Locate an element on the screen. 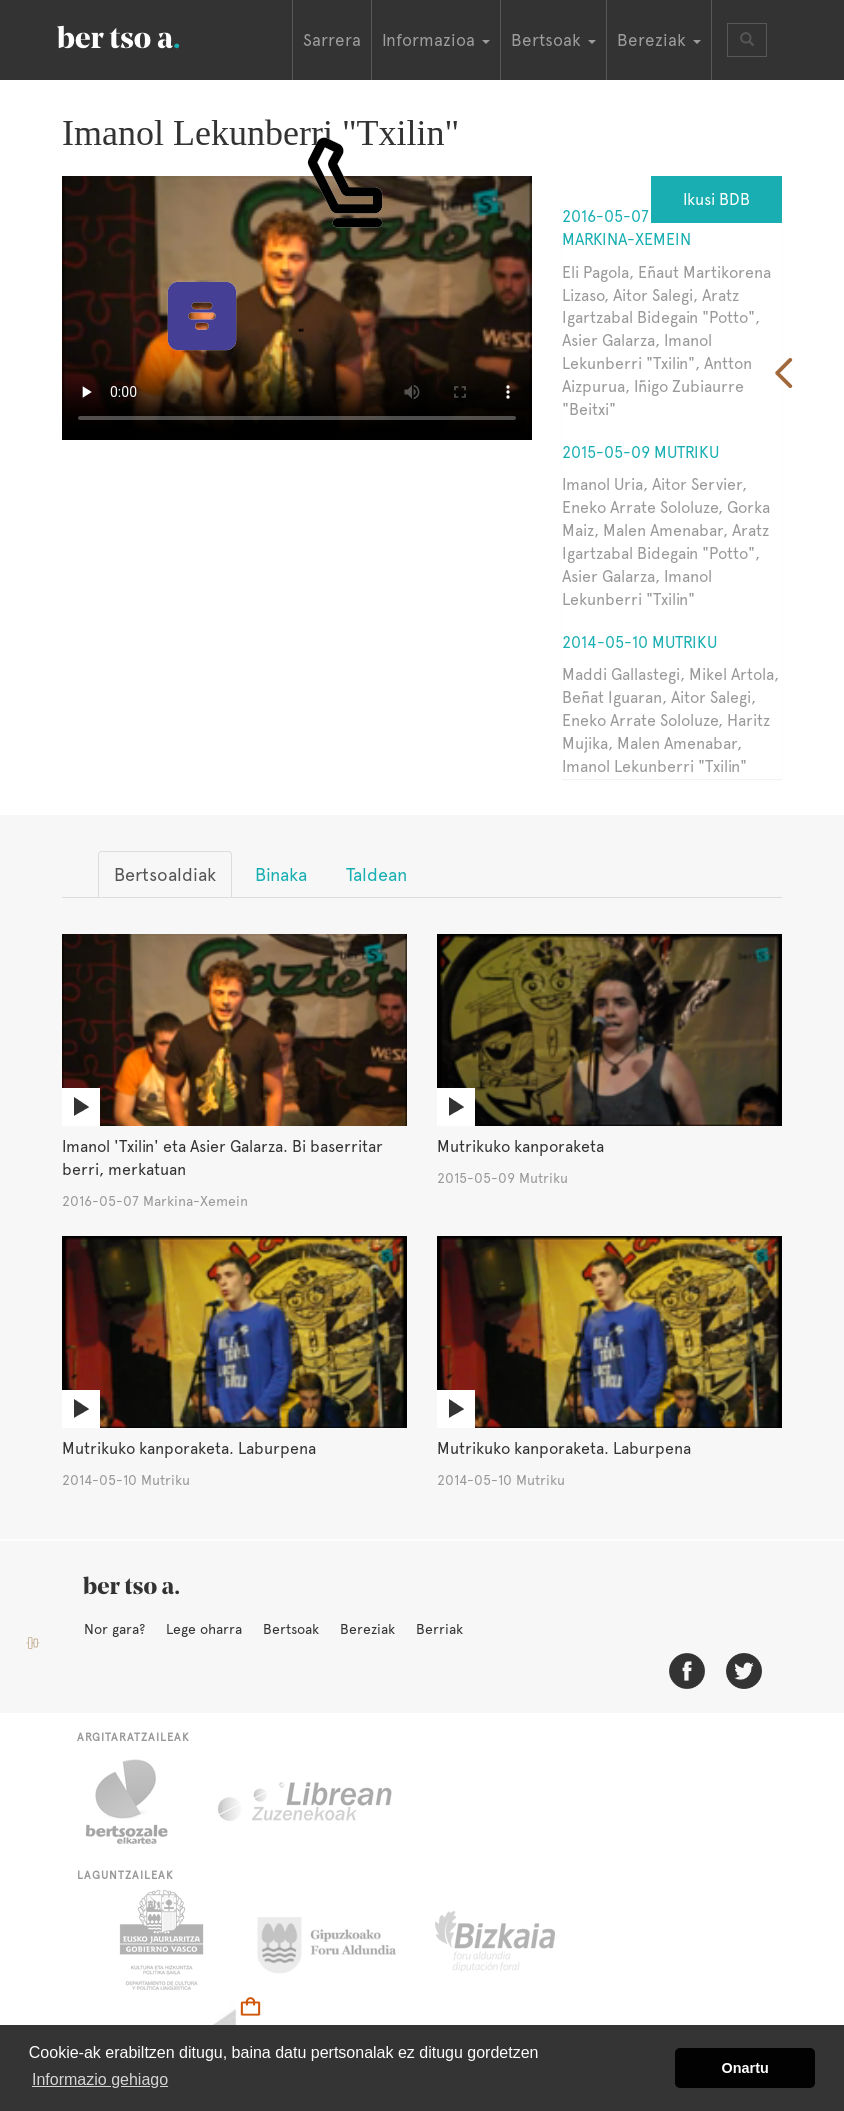 This screenshot has width=844, height=2111. go back to the previous screen is located at coordinates (785, 373).